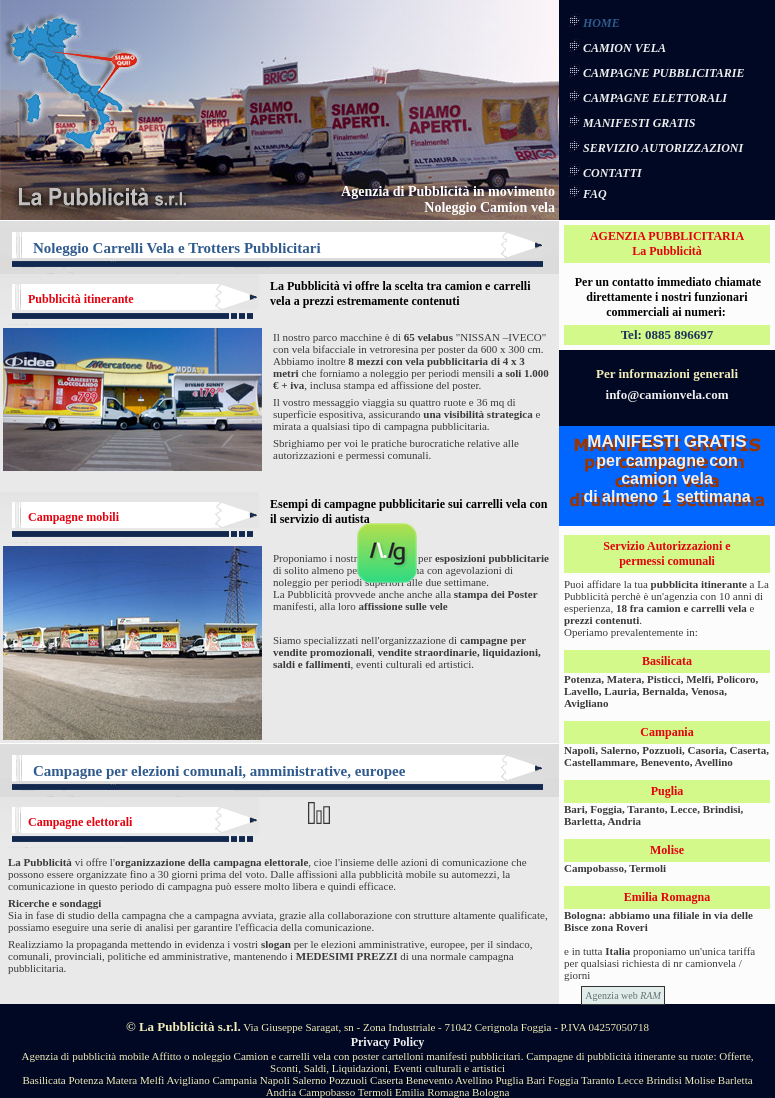 The width and height of the screenshot is (775, 1098). I want to click on view statistics or analytics, so click(319, 813).